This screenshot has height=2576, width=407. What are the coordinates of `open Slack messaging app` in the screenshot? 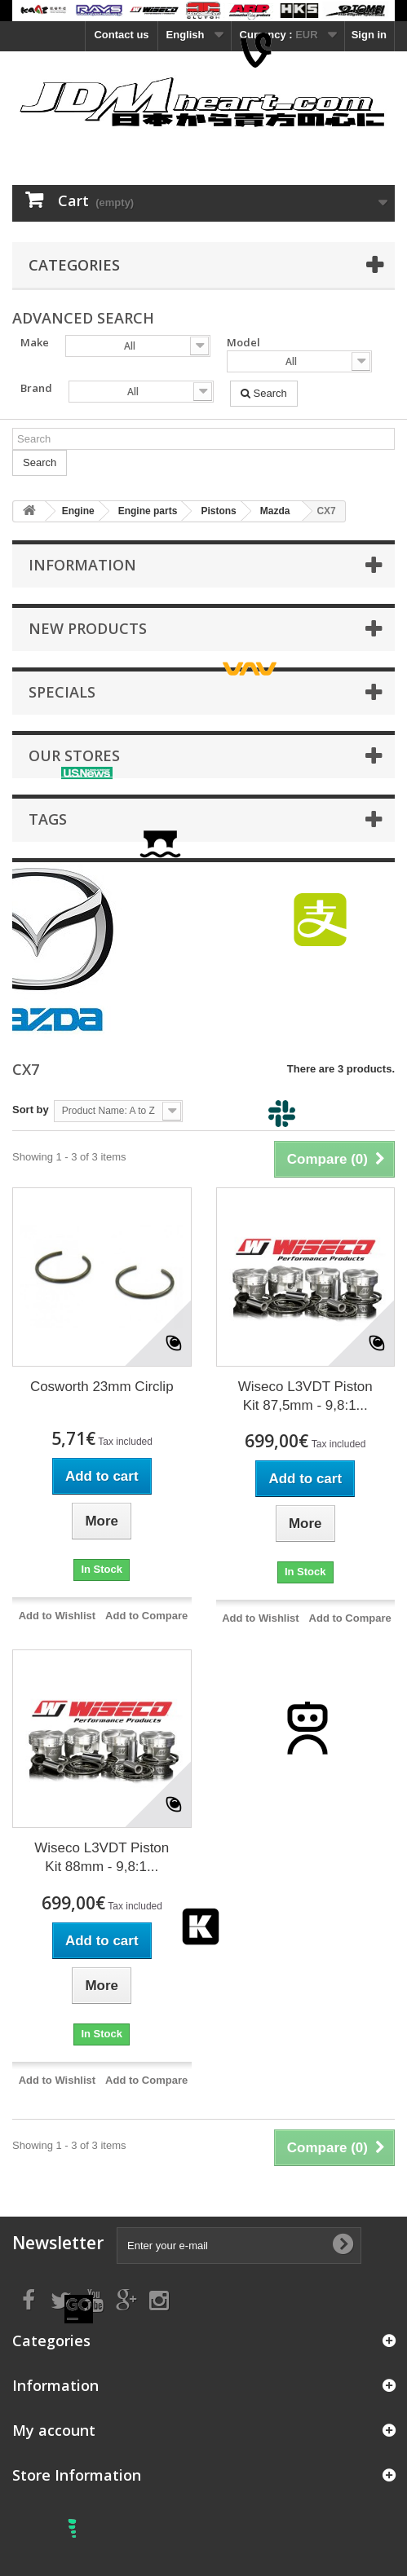 It's located at (281, 1113).